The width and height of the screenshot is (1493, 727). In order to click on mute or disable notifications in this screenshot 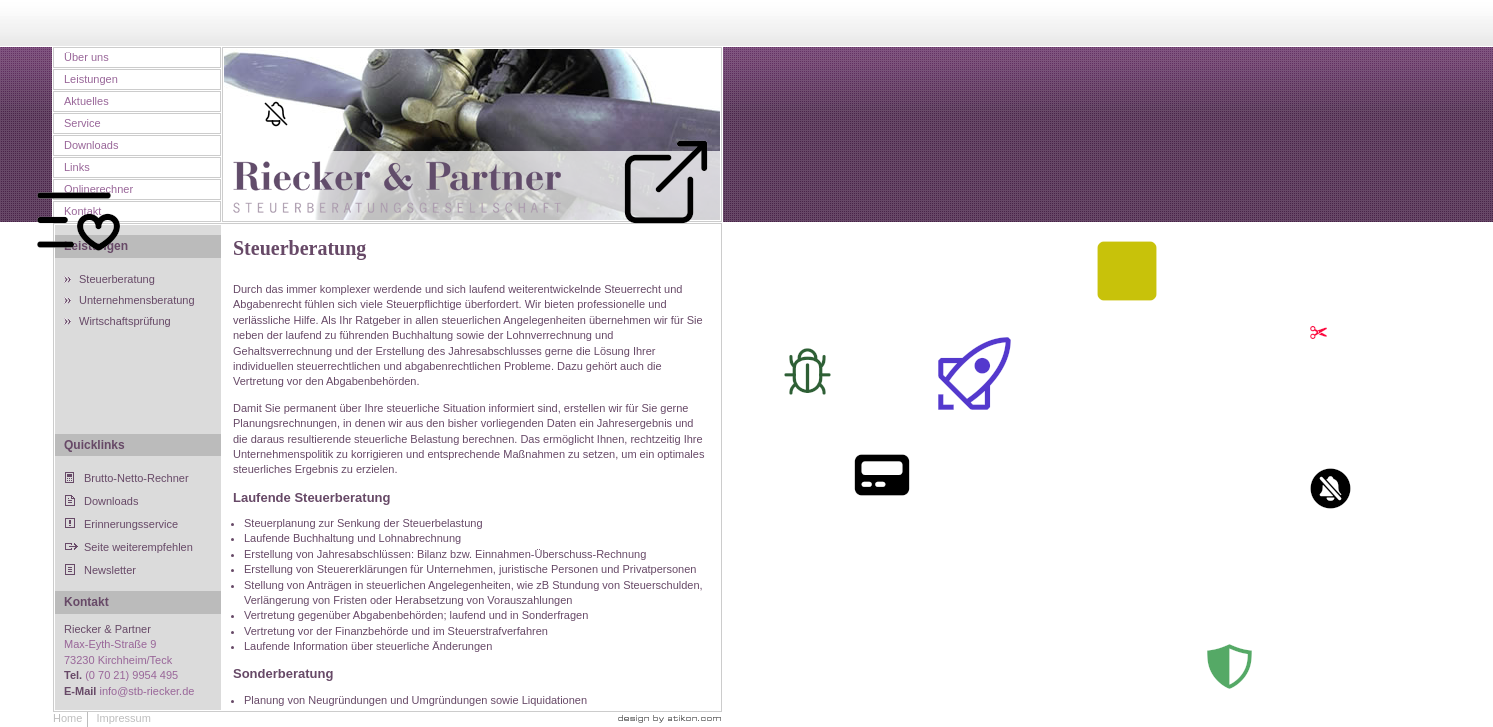, I will do `click(276, 114)`.